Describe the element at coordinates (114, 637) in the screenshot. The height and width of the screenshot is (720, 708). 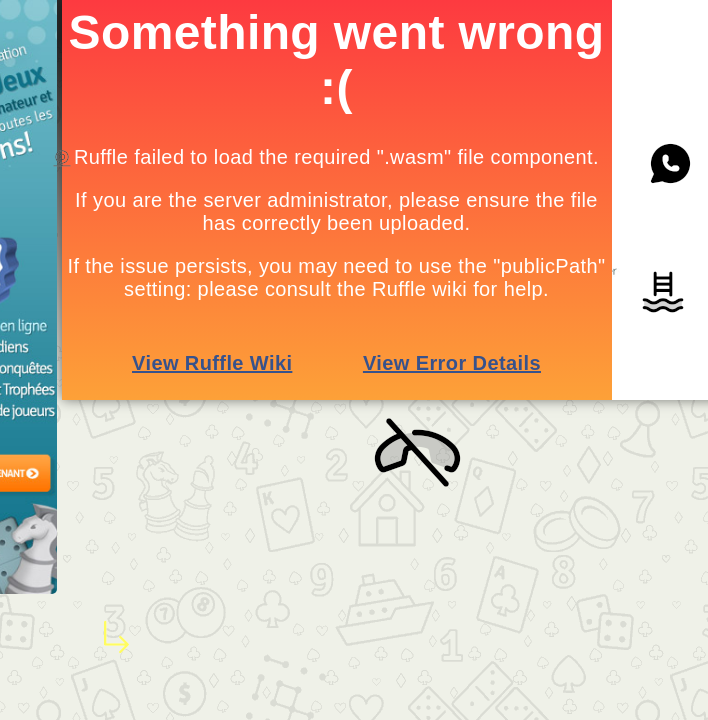
I see `move item down and to the right` at that location.